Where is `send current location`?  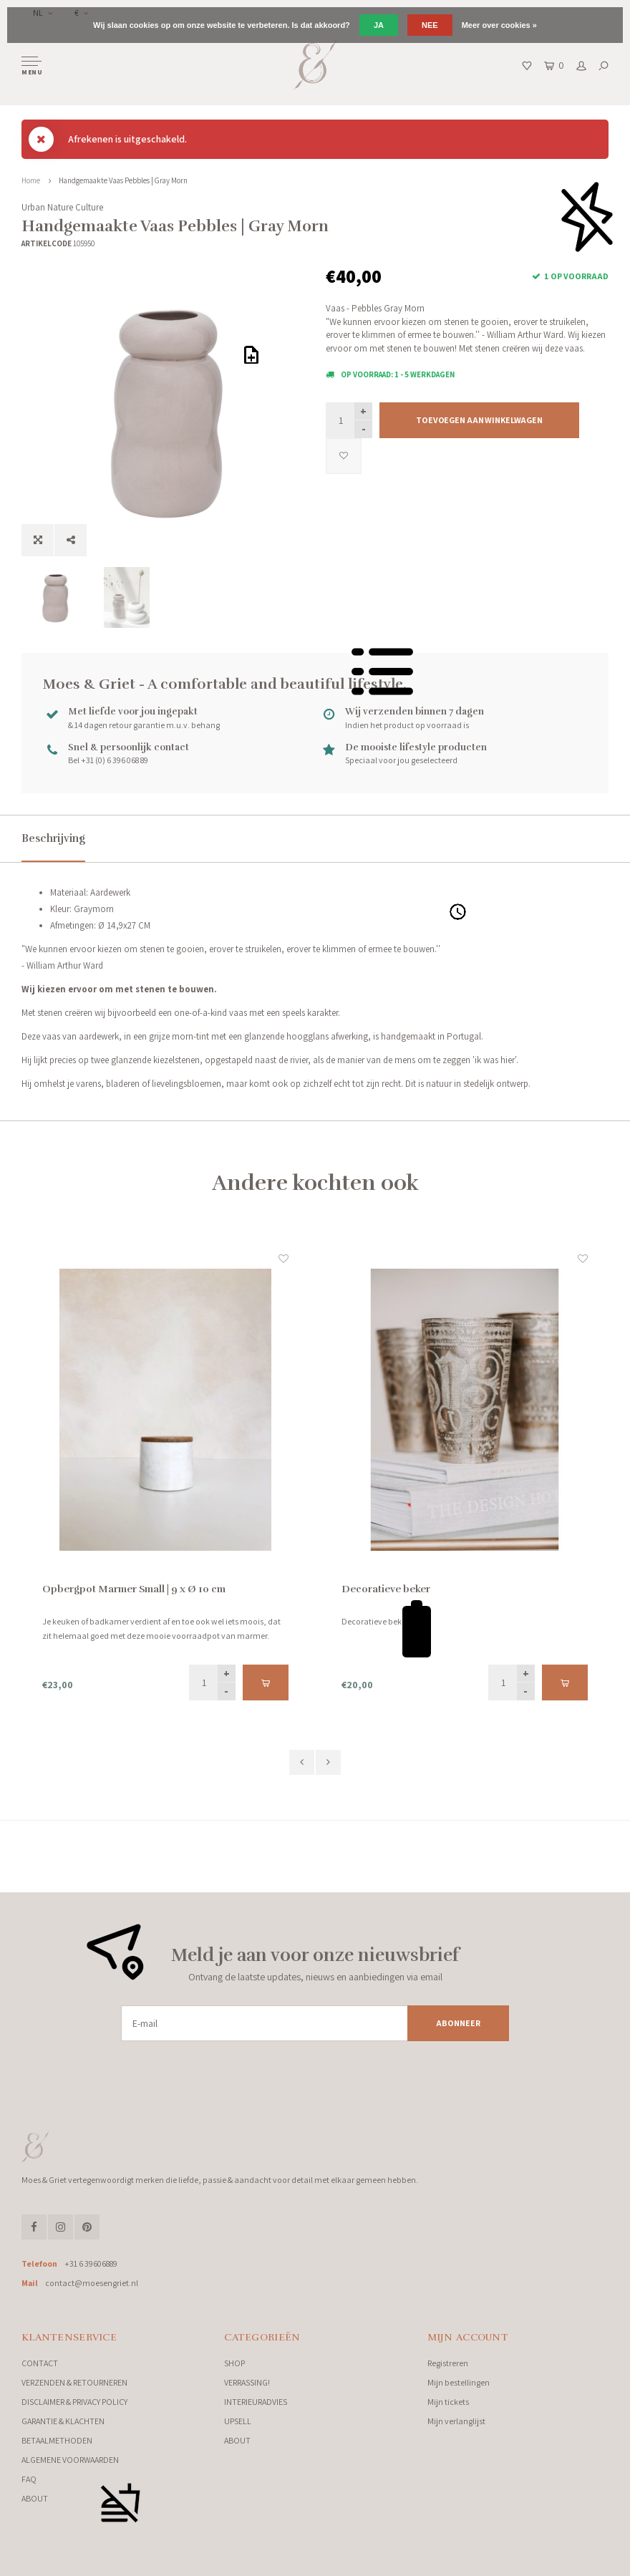
send current location is located at coordinates (114, 1950).